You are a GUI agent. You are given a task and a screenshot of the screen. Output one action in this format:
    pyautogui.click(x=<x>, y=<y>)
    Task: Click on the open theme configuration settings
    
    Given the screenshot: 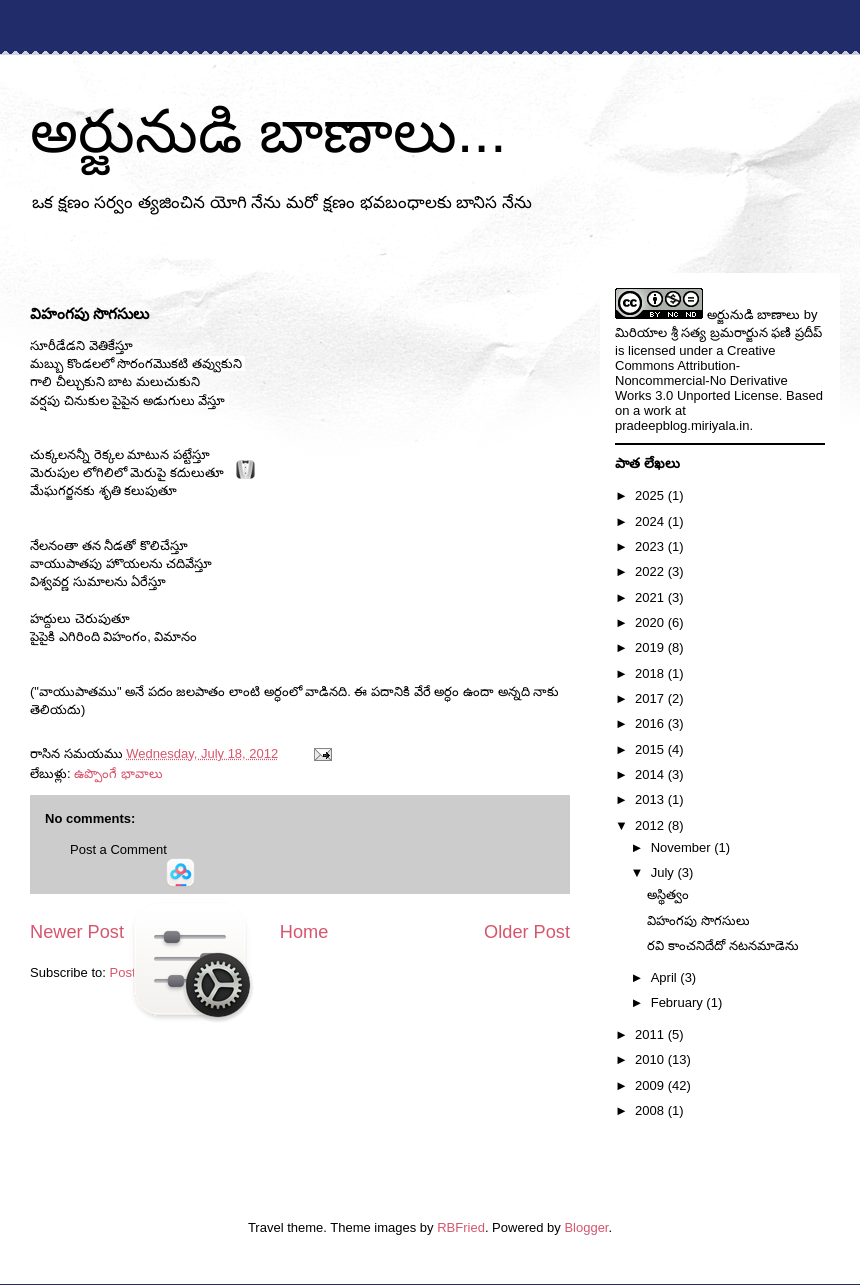 What is the action you would take?
    pyautogui.click(x=245, y=469)
    